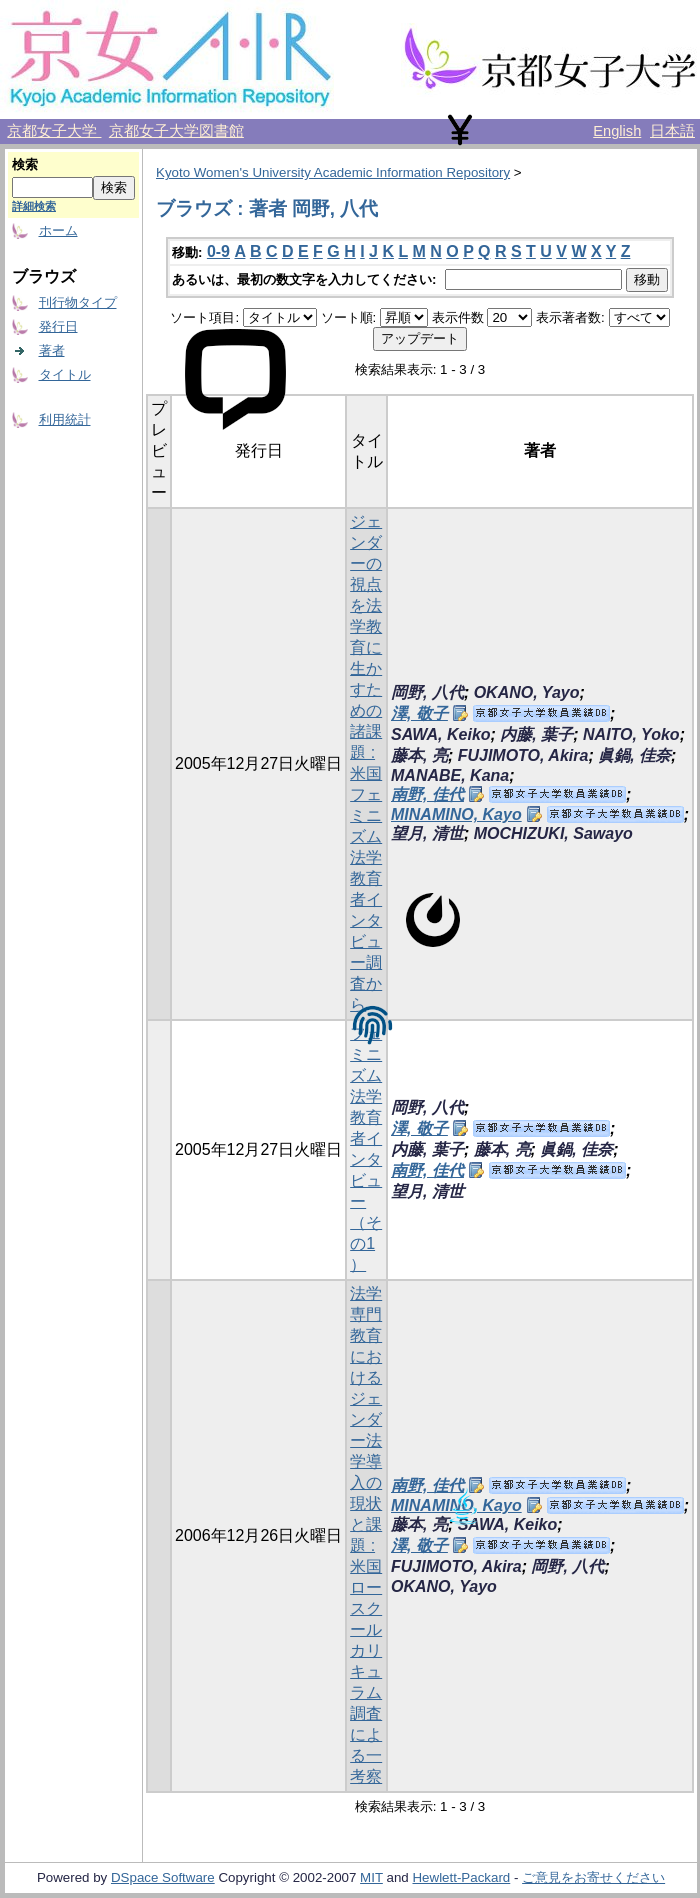 This screenshot has width=700, height=1898. What do you see at coordinates (463, 1506) in the screenshot?
I see `java programming language logo` at bounding box center [463, 1506].